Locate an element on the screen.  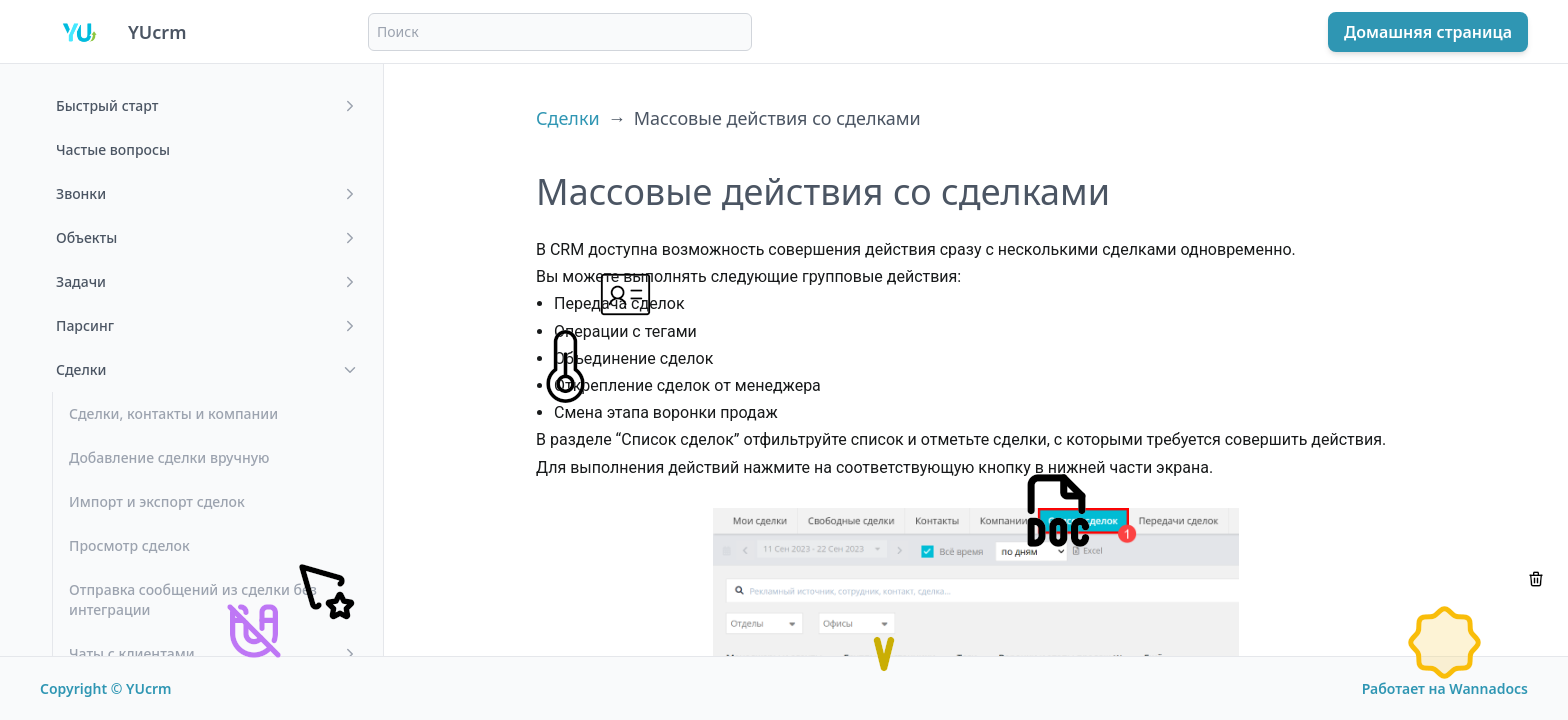
add cursor action to favorites is located at coordinates (324, 589).